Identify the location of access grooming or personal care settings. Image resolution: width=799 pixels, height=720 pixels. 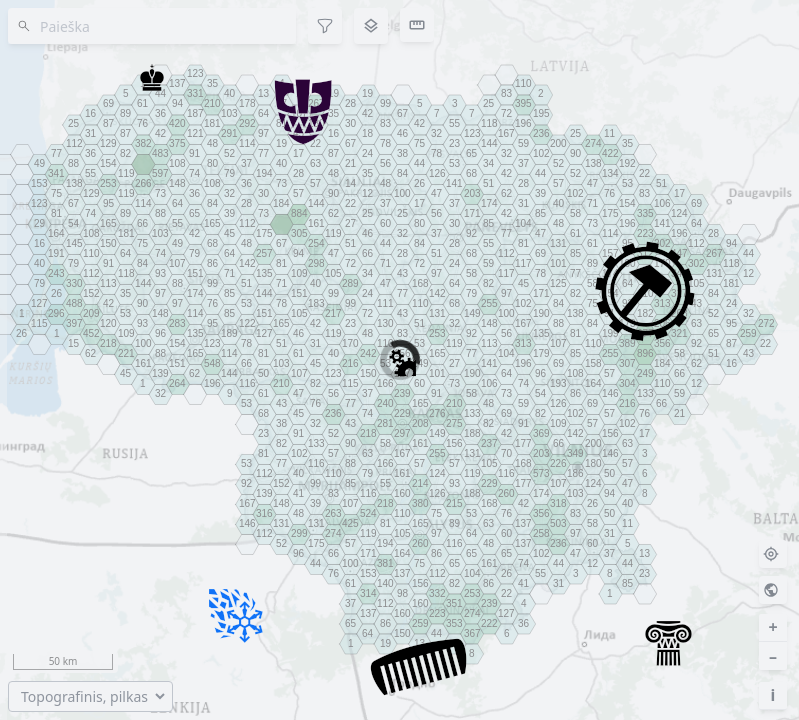
(418, 667).